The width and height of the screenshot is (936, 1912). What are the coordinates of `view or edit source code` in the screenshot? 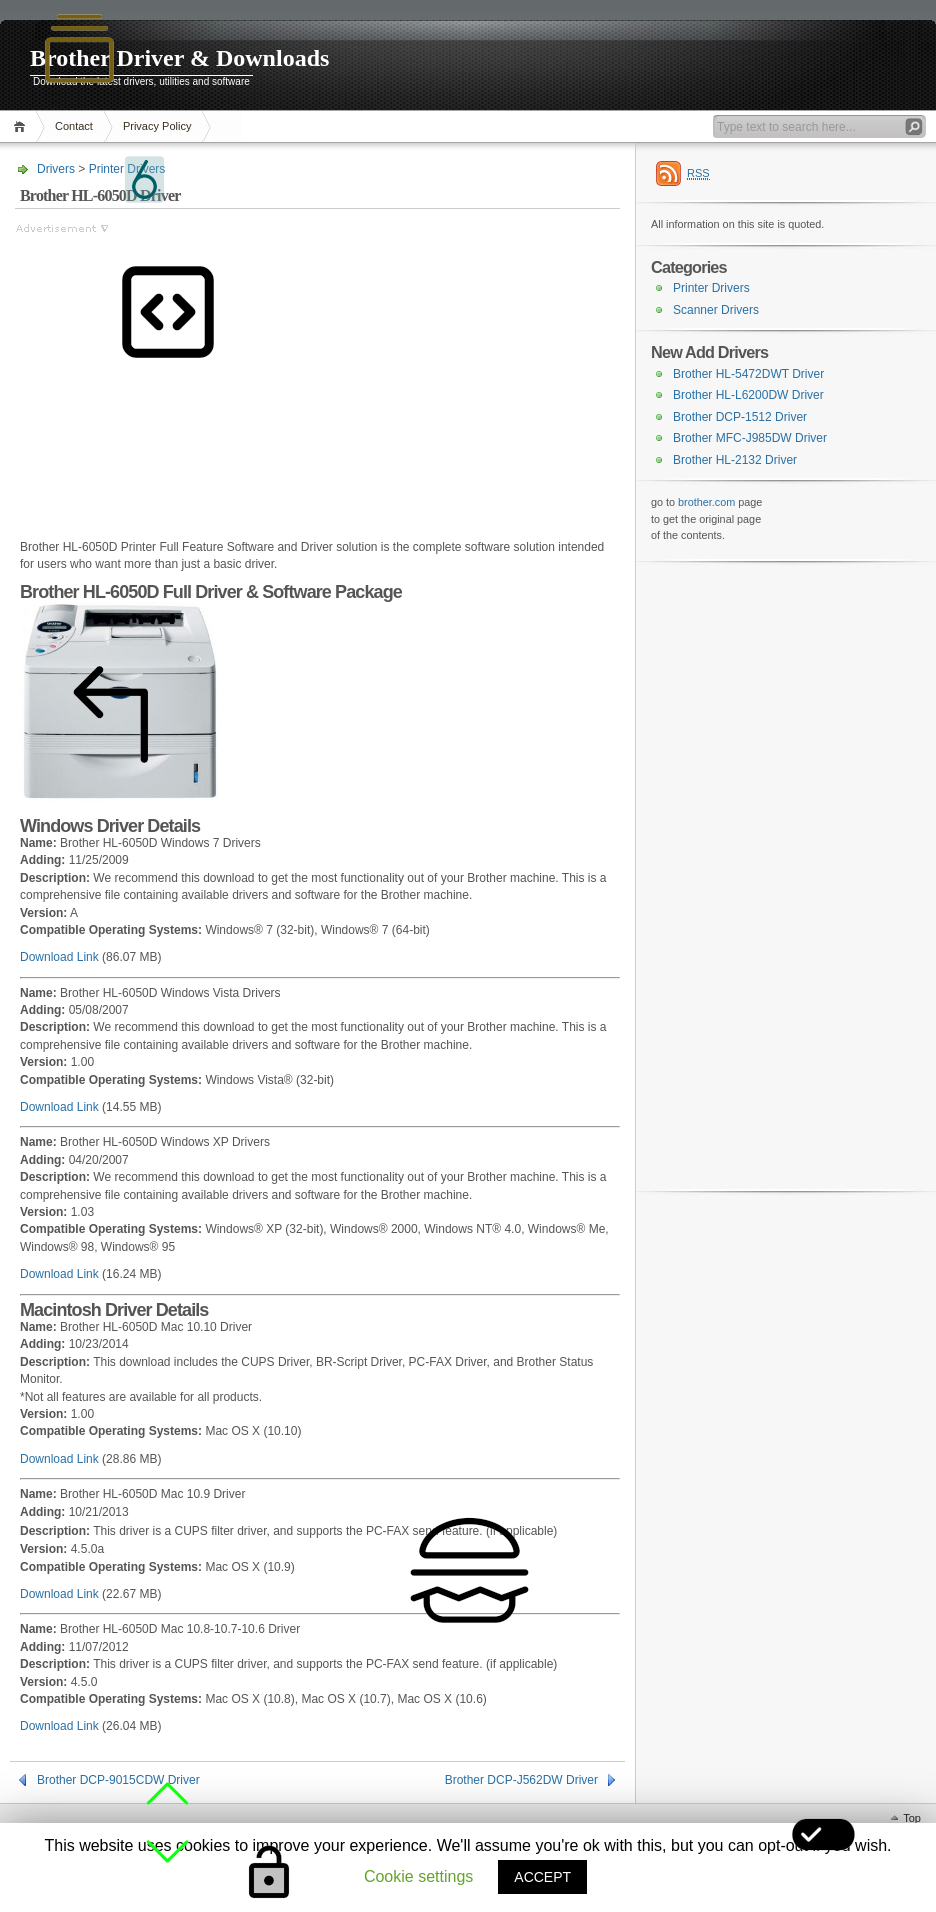 It's located at (168, 312).